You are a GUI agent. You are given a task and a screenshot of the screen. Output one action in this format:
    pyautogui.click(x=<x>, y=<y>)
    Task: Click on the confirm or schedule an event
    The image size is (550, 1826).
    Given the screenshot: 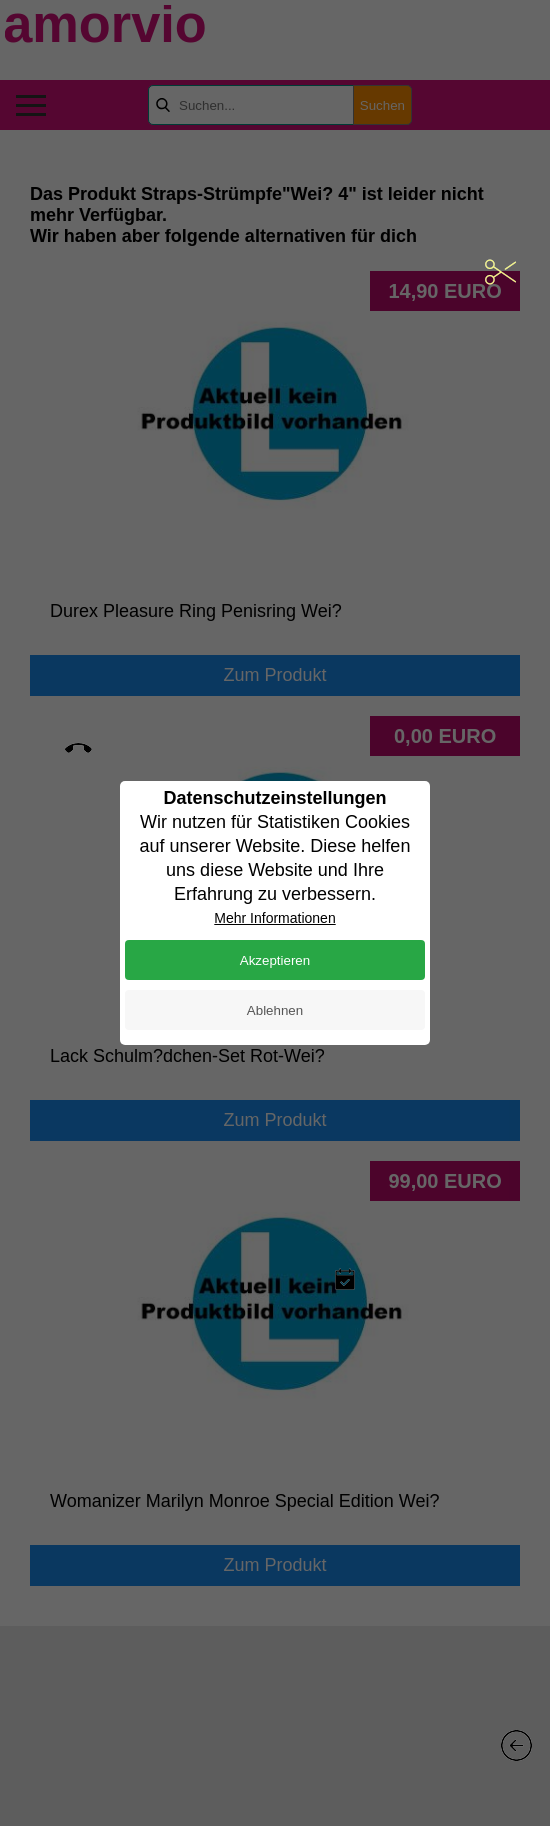 What is the action you would take?
    pyautogui.click(x=345, y=1280)
    